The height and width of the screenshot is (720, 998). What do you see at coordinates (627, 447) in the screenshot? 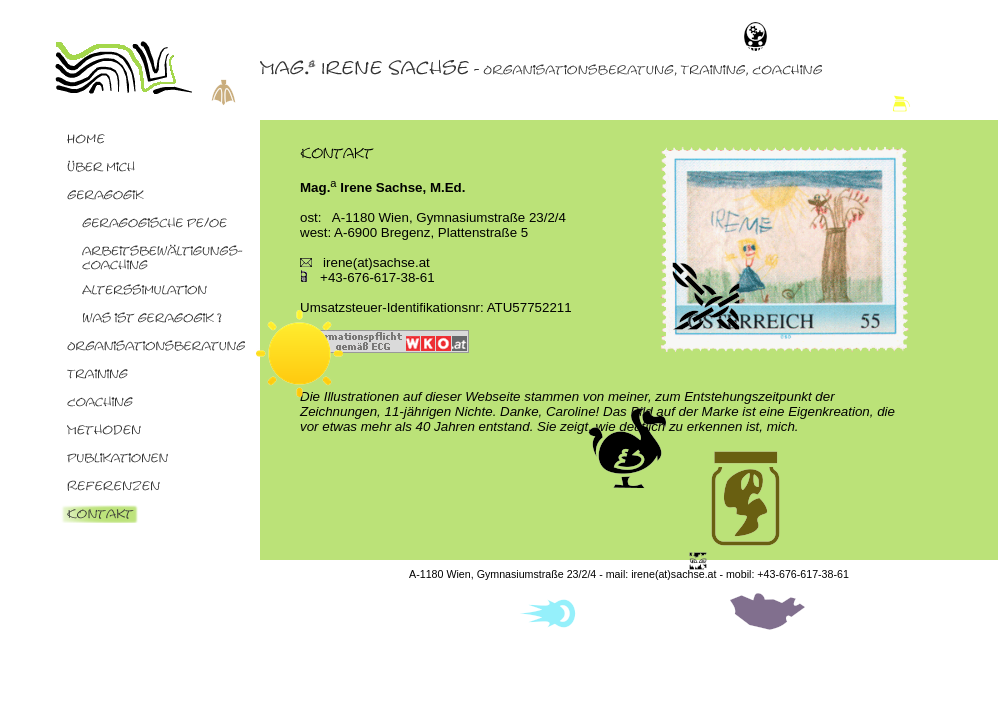
I see `dodo bird icon for extinct species or wildlife game` at bounding box center [627, 447].